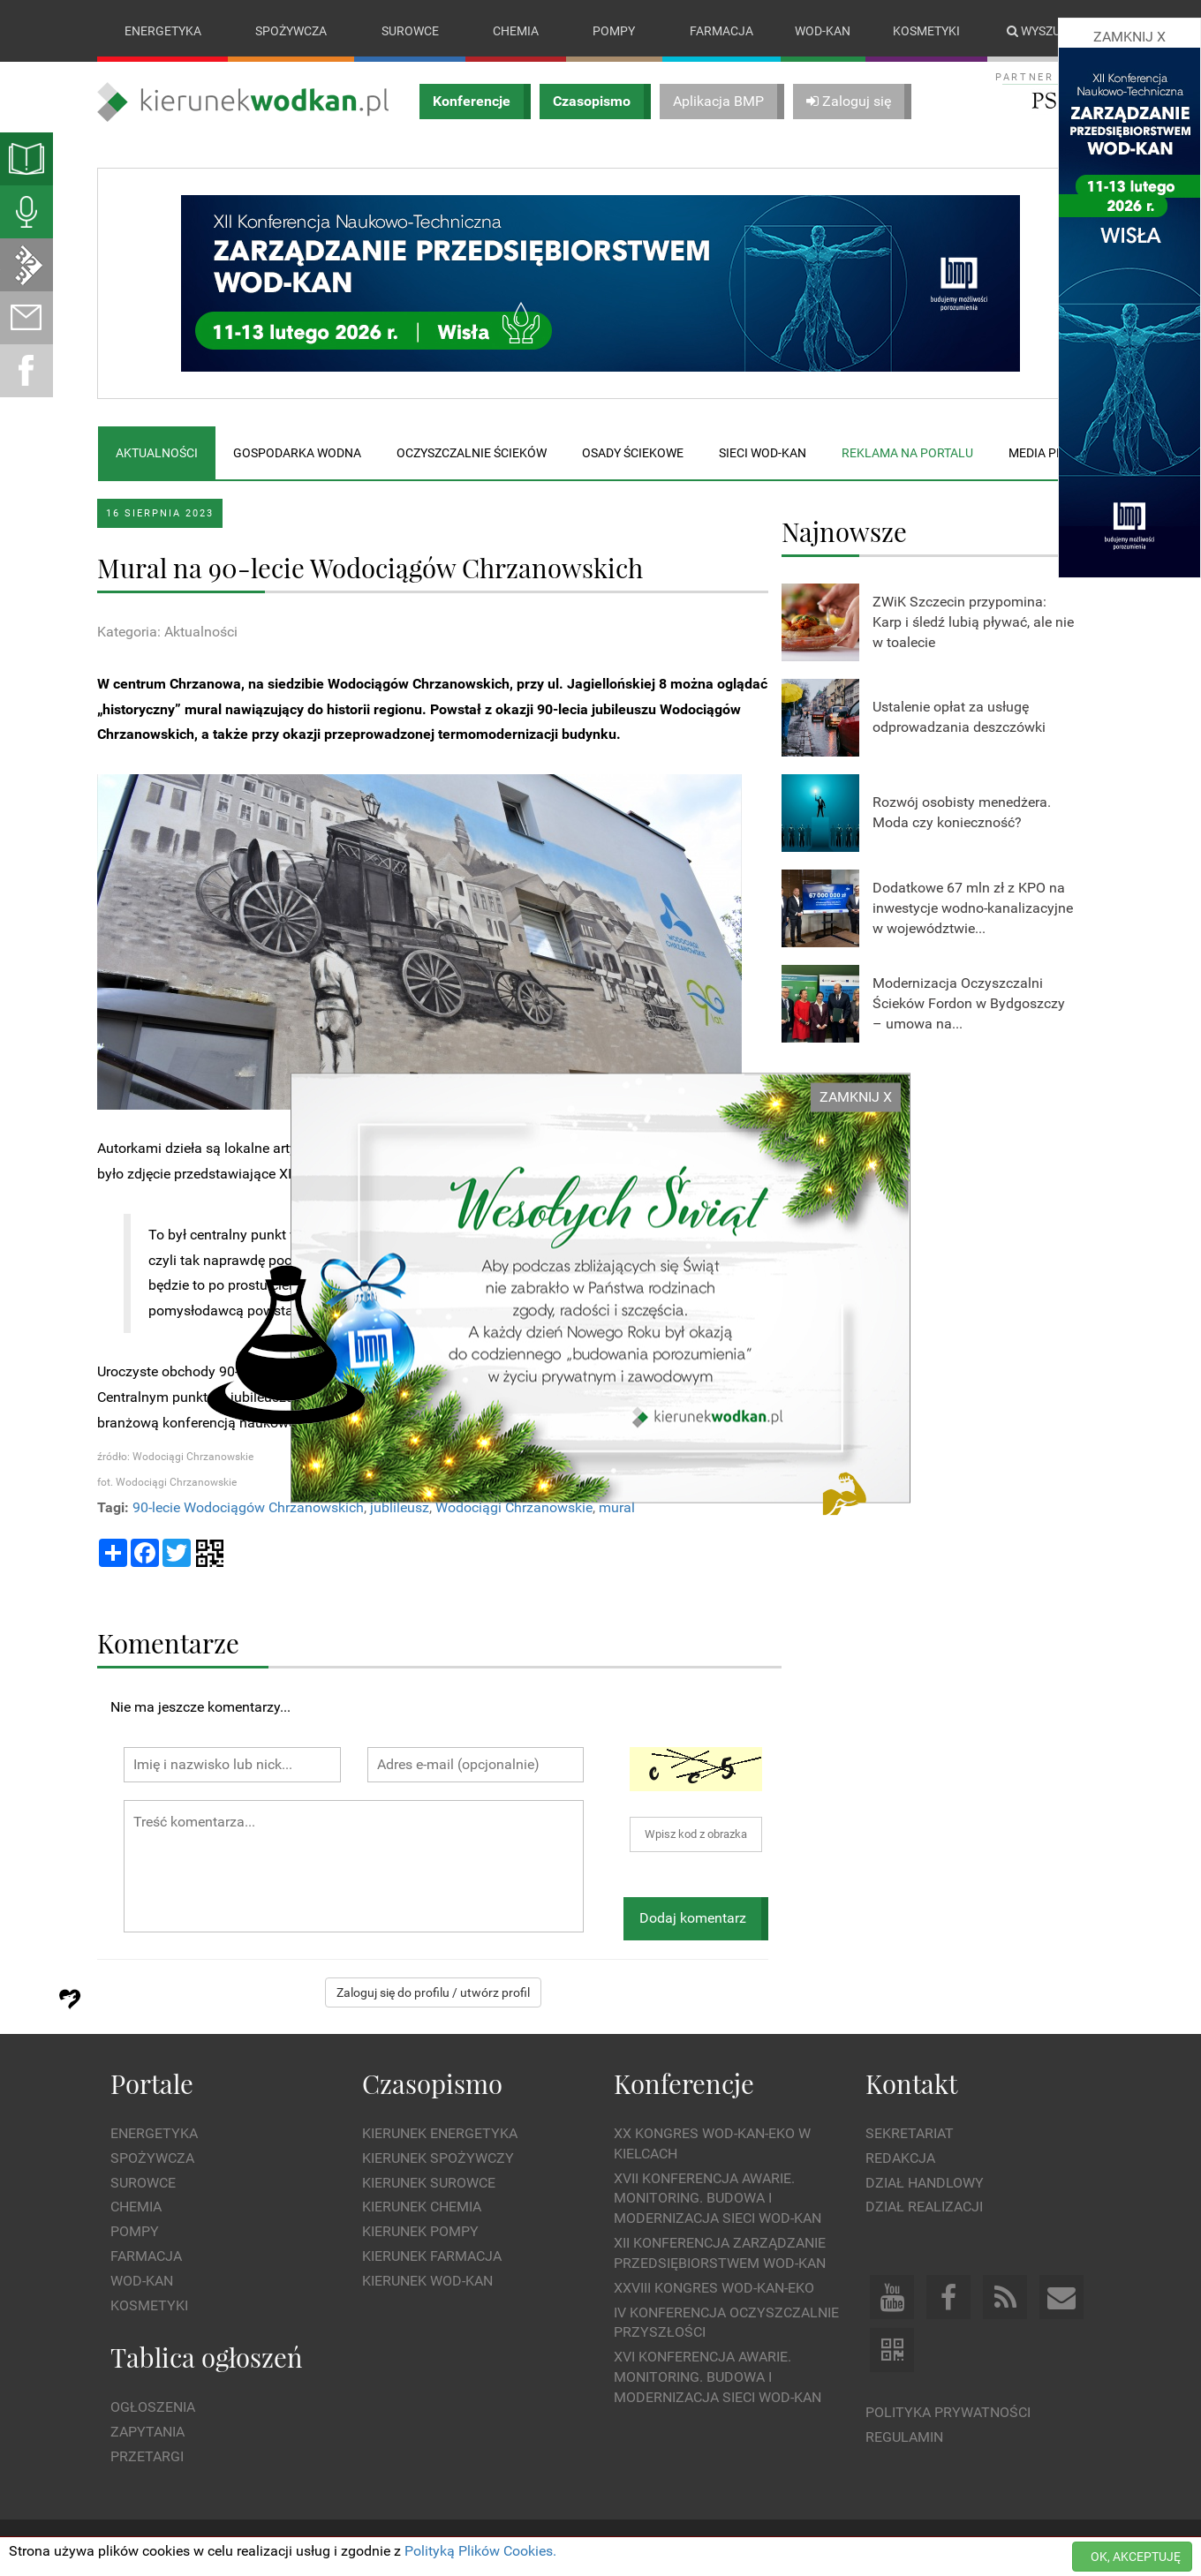 The height and width of the screenshot is (2576, 1201). What do you see at coordinates (844, 1493) in the screenshot?
I see `view strength or fitness stats` at bounding box center [844, 1493].